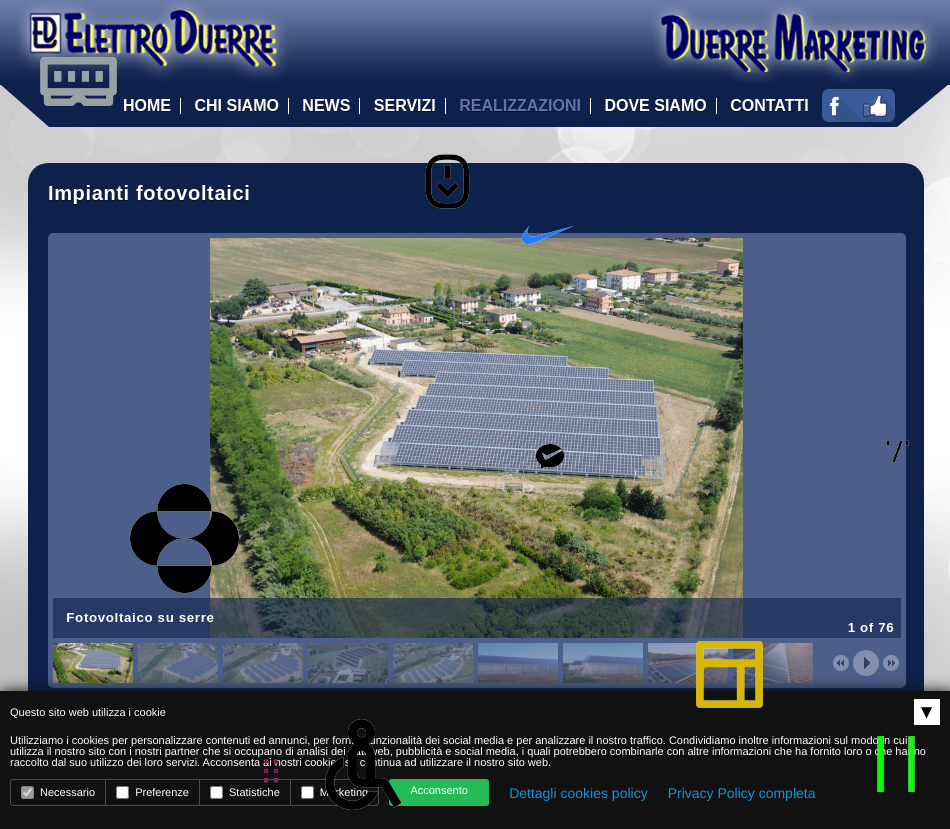 Image resolution: width=950 pixels, height=829 pixels. I want to click on pause media playback, so click(896, 764).